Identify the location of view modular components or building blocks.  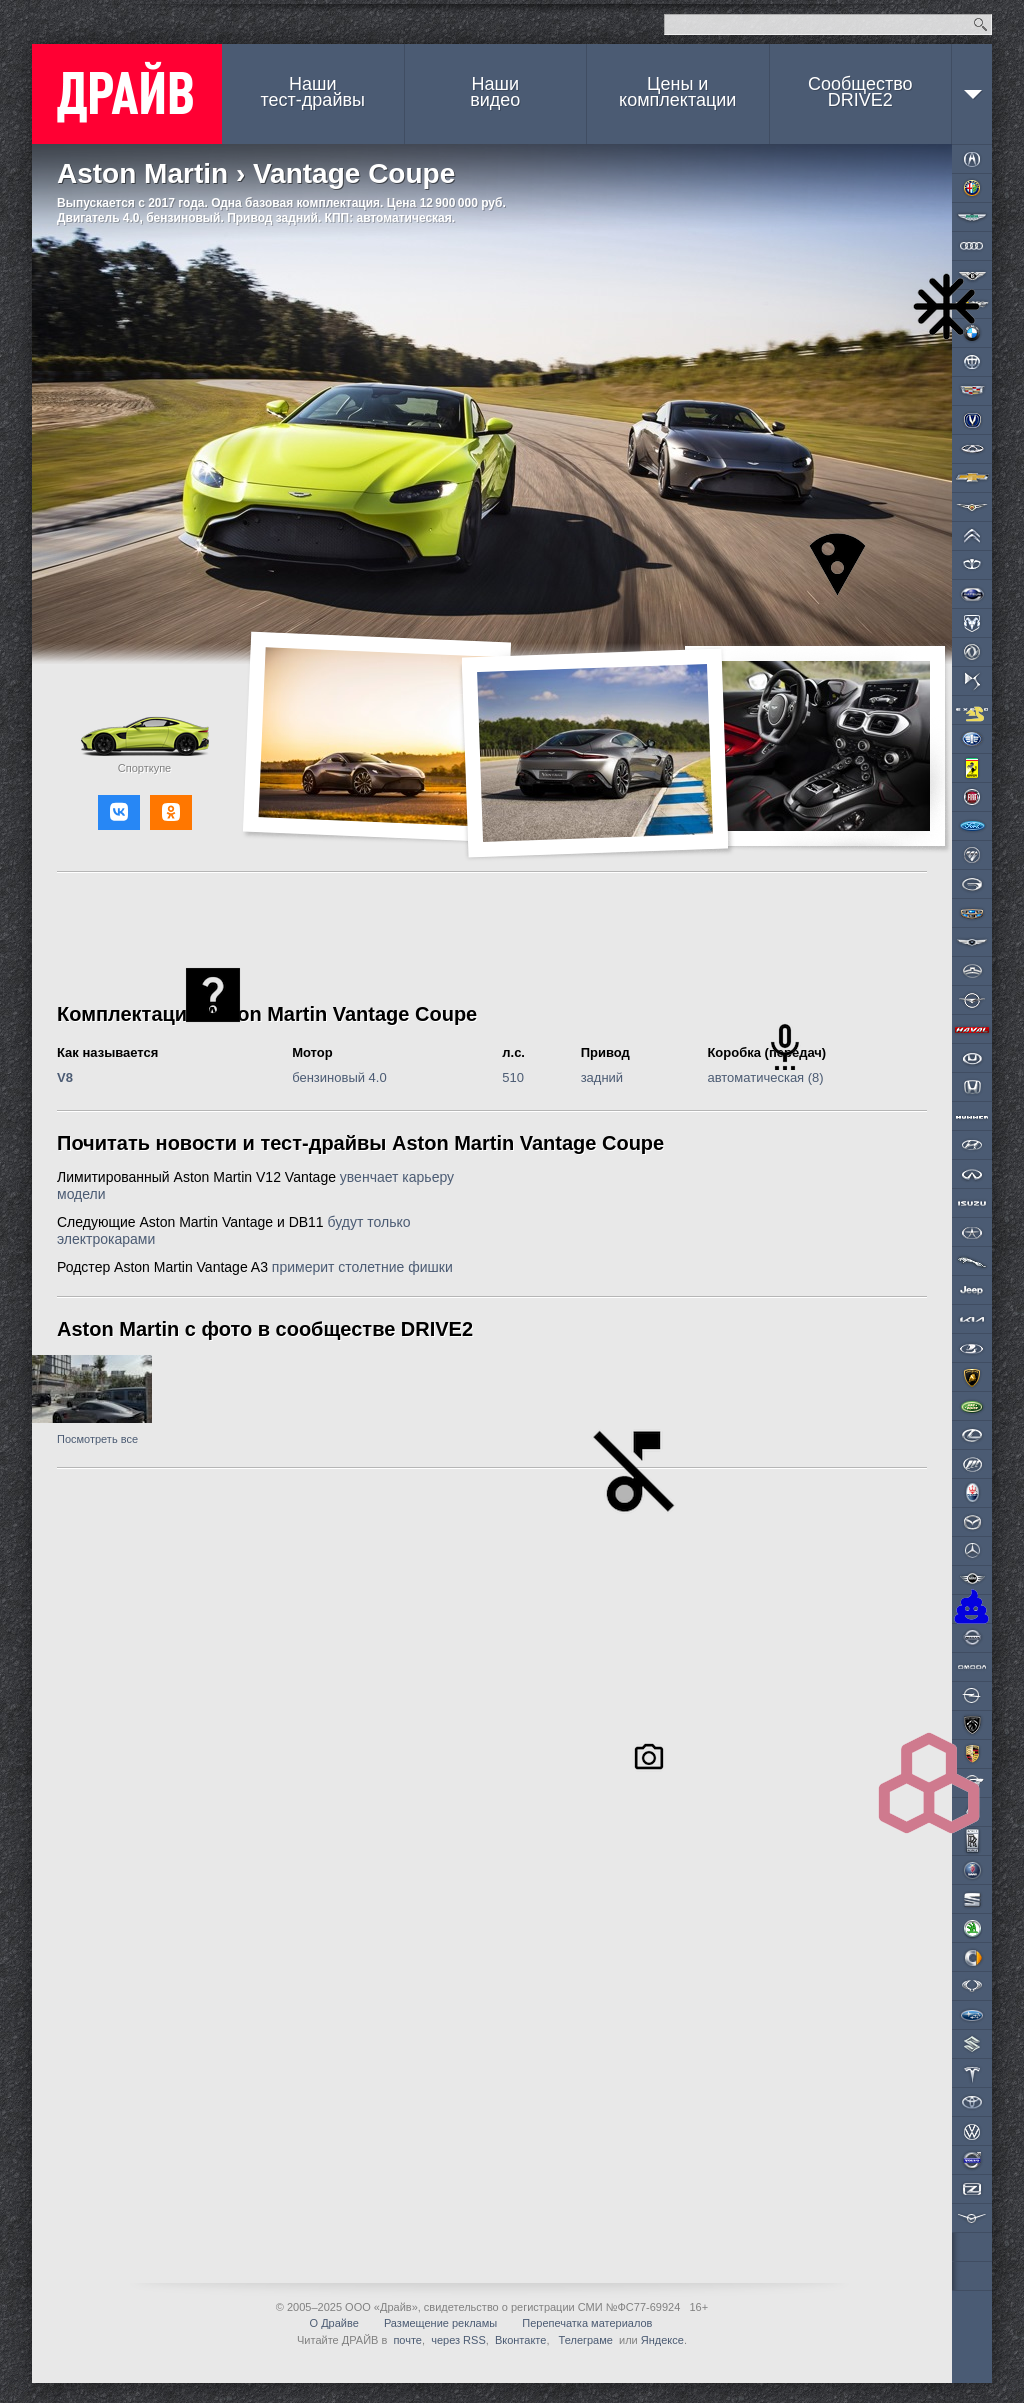
(929, 1783).